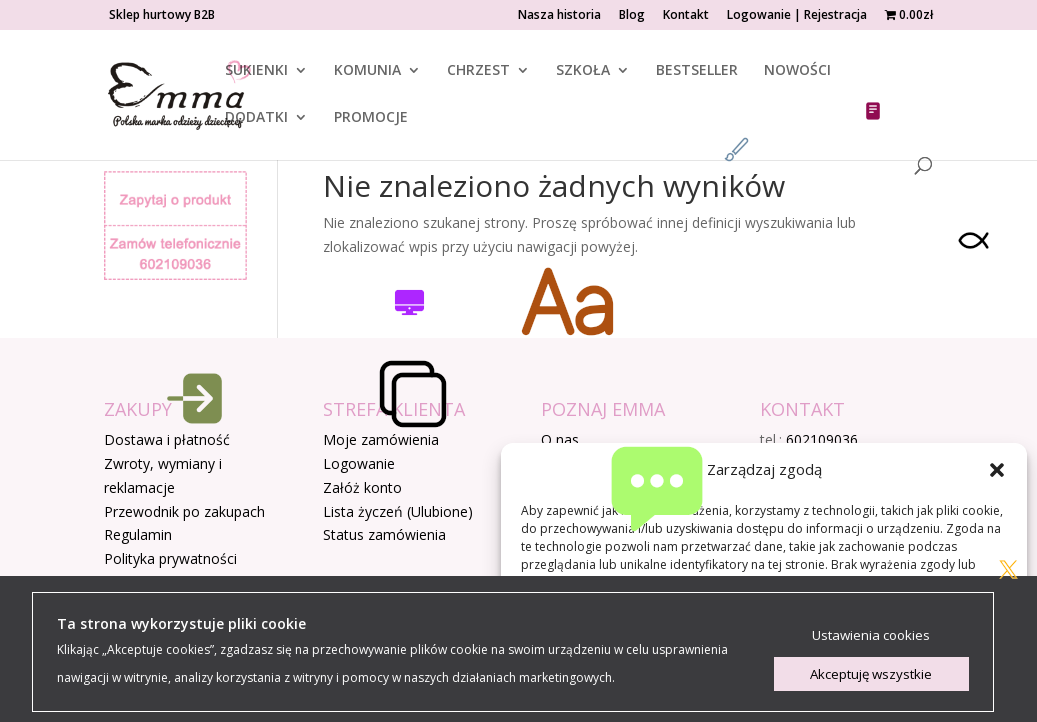  Describe the element at coordinates (973, 240) in the screenshot. I see `indicates christian or faith-based content` at that location.